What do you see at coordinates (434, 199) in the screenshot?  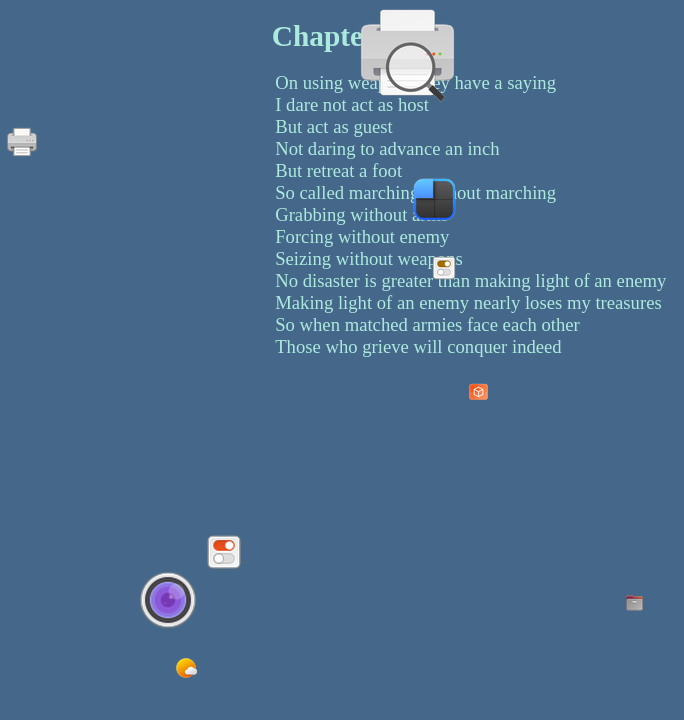 I see `switch between virtual desktops or workspaces` at bounding box center [434, 199].